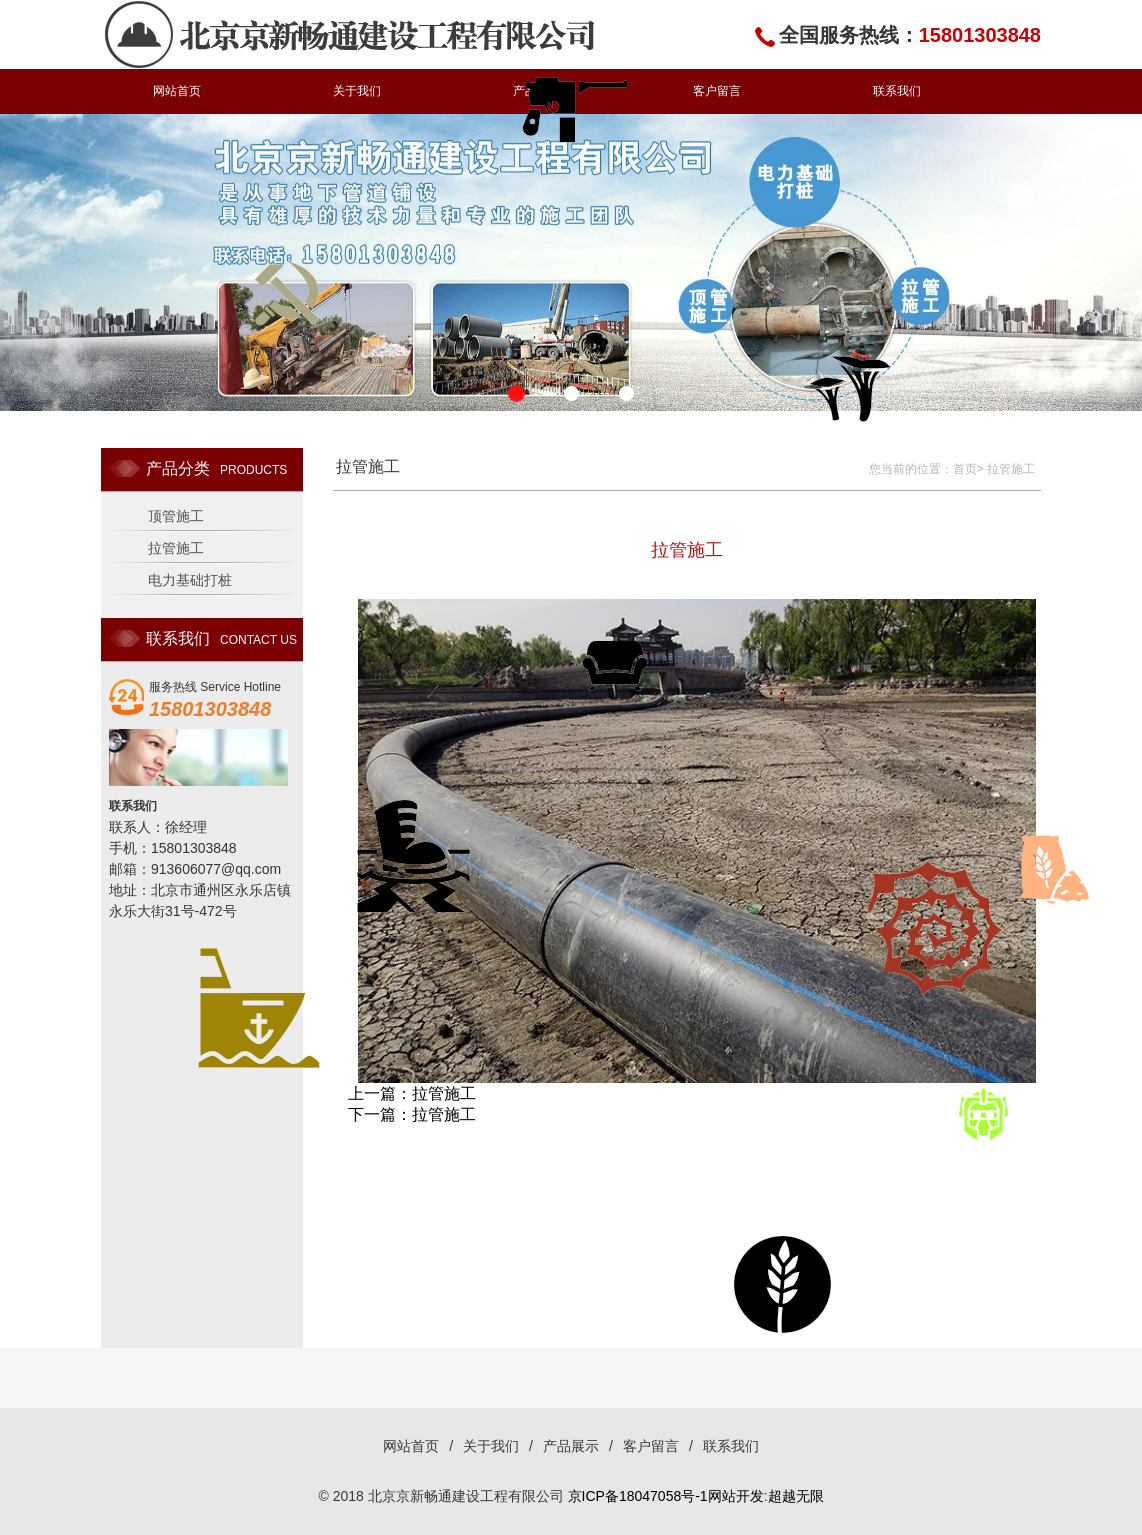 Image resolution: width=1142 pixels, height=1535 pixels. I want to click on indicates oat or grain ingredient, so click(782, 1283).